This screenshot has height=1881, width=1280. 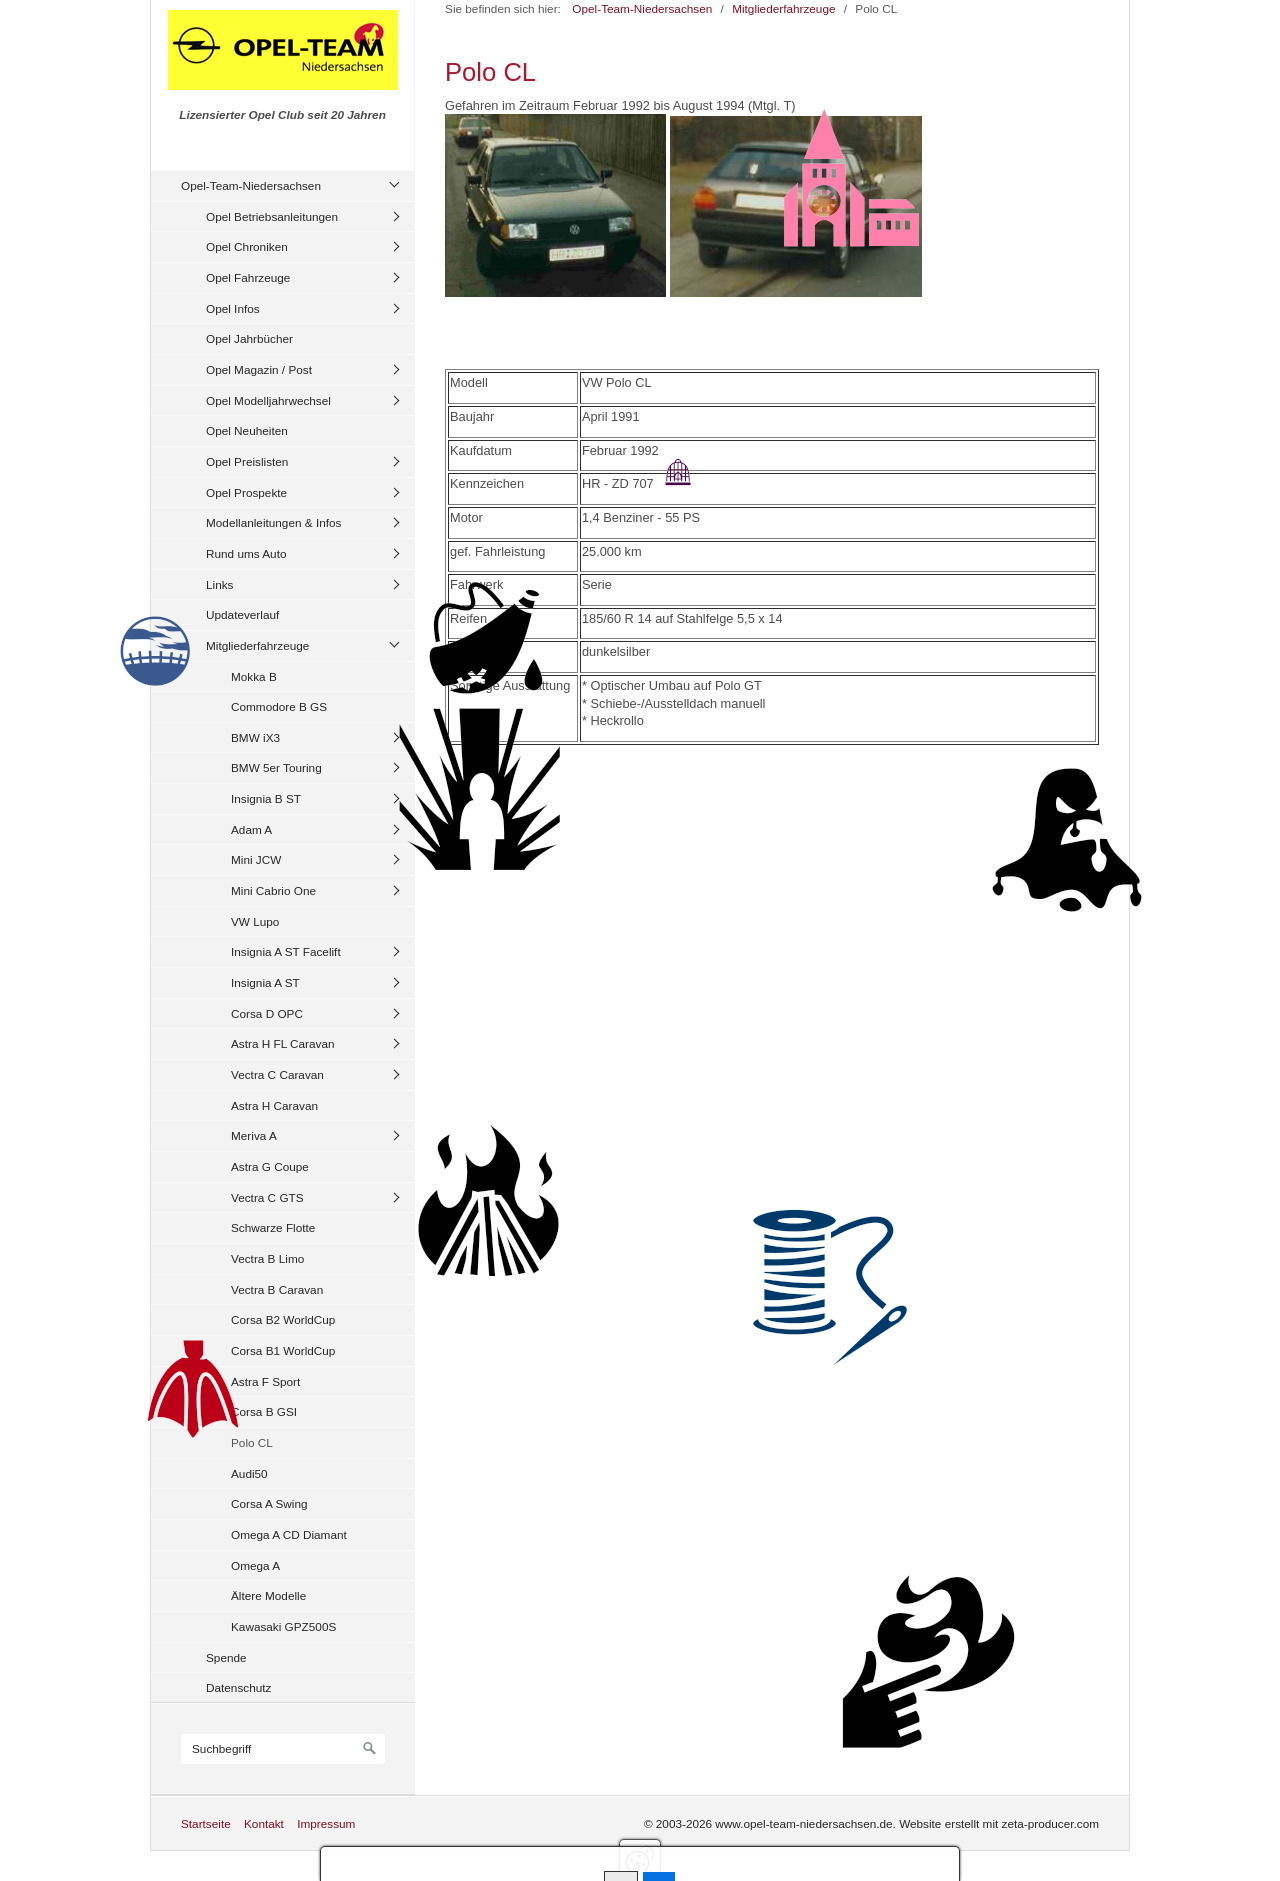 I want to click on equip or use waterskin item, so click(x=486, y=638).